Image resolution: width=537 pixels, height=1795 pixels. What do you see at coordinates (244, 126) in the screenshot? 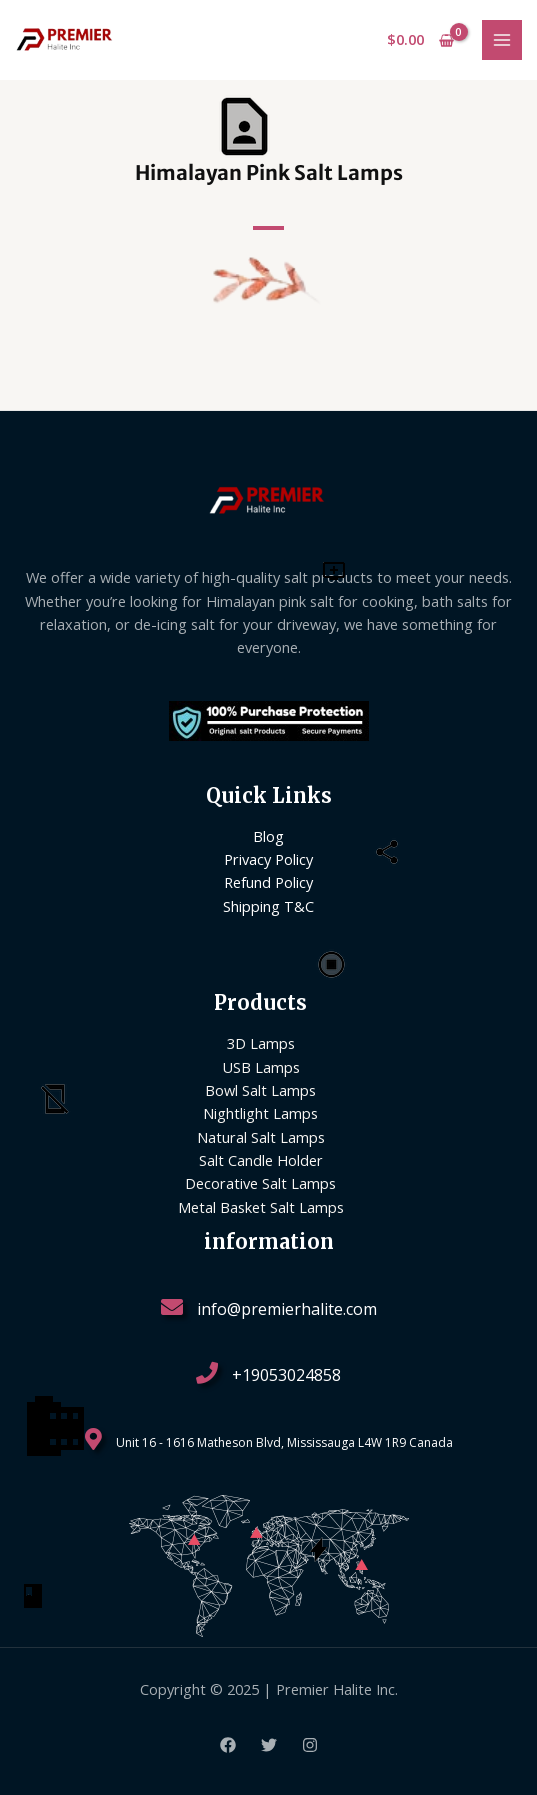
I see `view contact details` at bounding box center [244, 126].